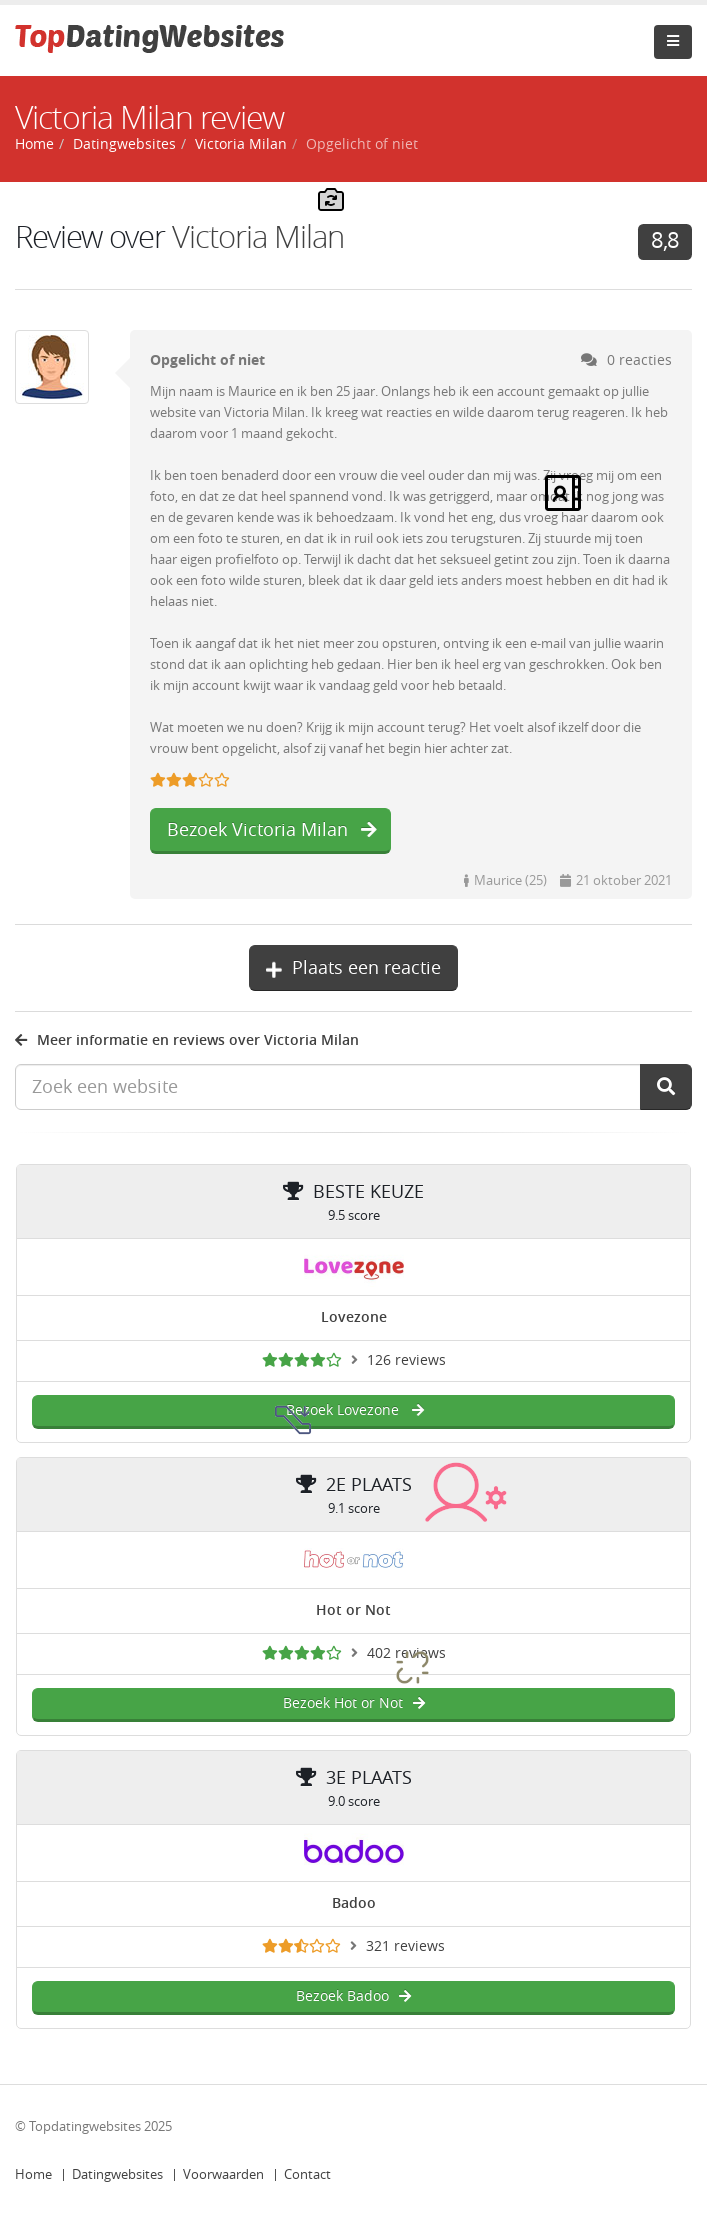 The height and width of the screenshot is (2221, 707). What do you see at coordinates (412, 1667) in the screenshot?
I see `unlink or disconnect a shared resource` at bounding box center [412, 1667].